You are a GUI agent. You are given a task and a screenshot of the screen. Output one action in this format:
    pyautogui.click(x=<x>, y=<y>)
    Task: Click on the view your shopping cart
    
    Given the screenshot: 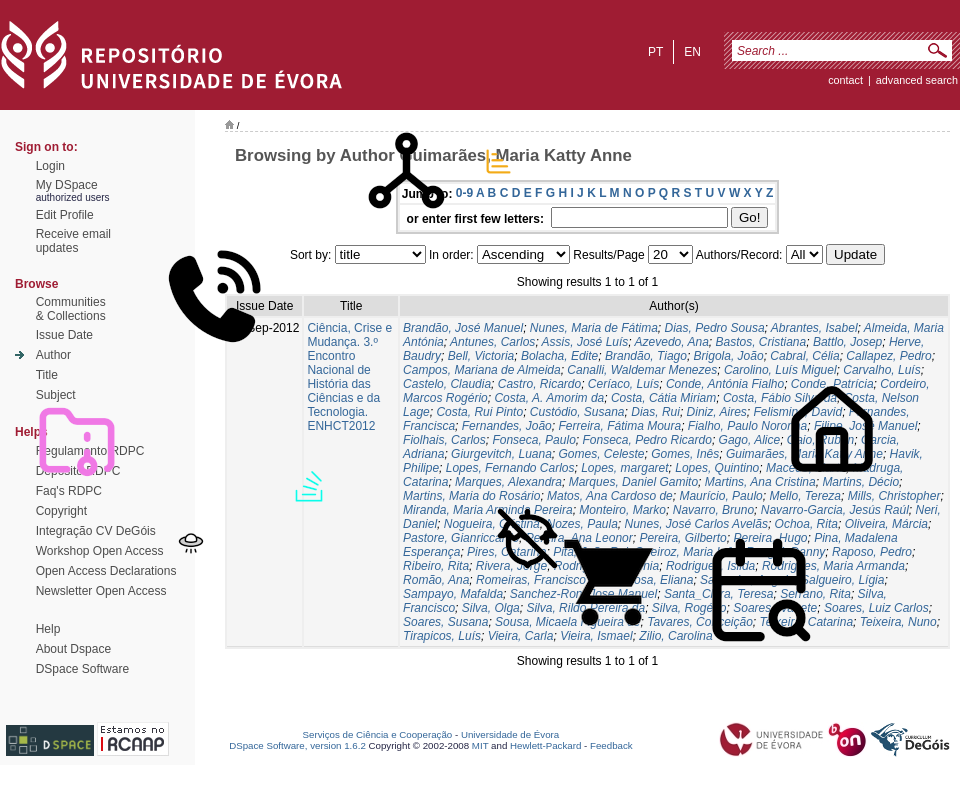 What is the action you would take?
    pyautogui.click(x=611, y=582)
    